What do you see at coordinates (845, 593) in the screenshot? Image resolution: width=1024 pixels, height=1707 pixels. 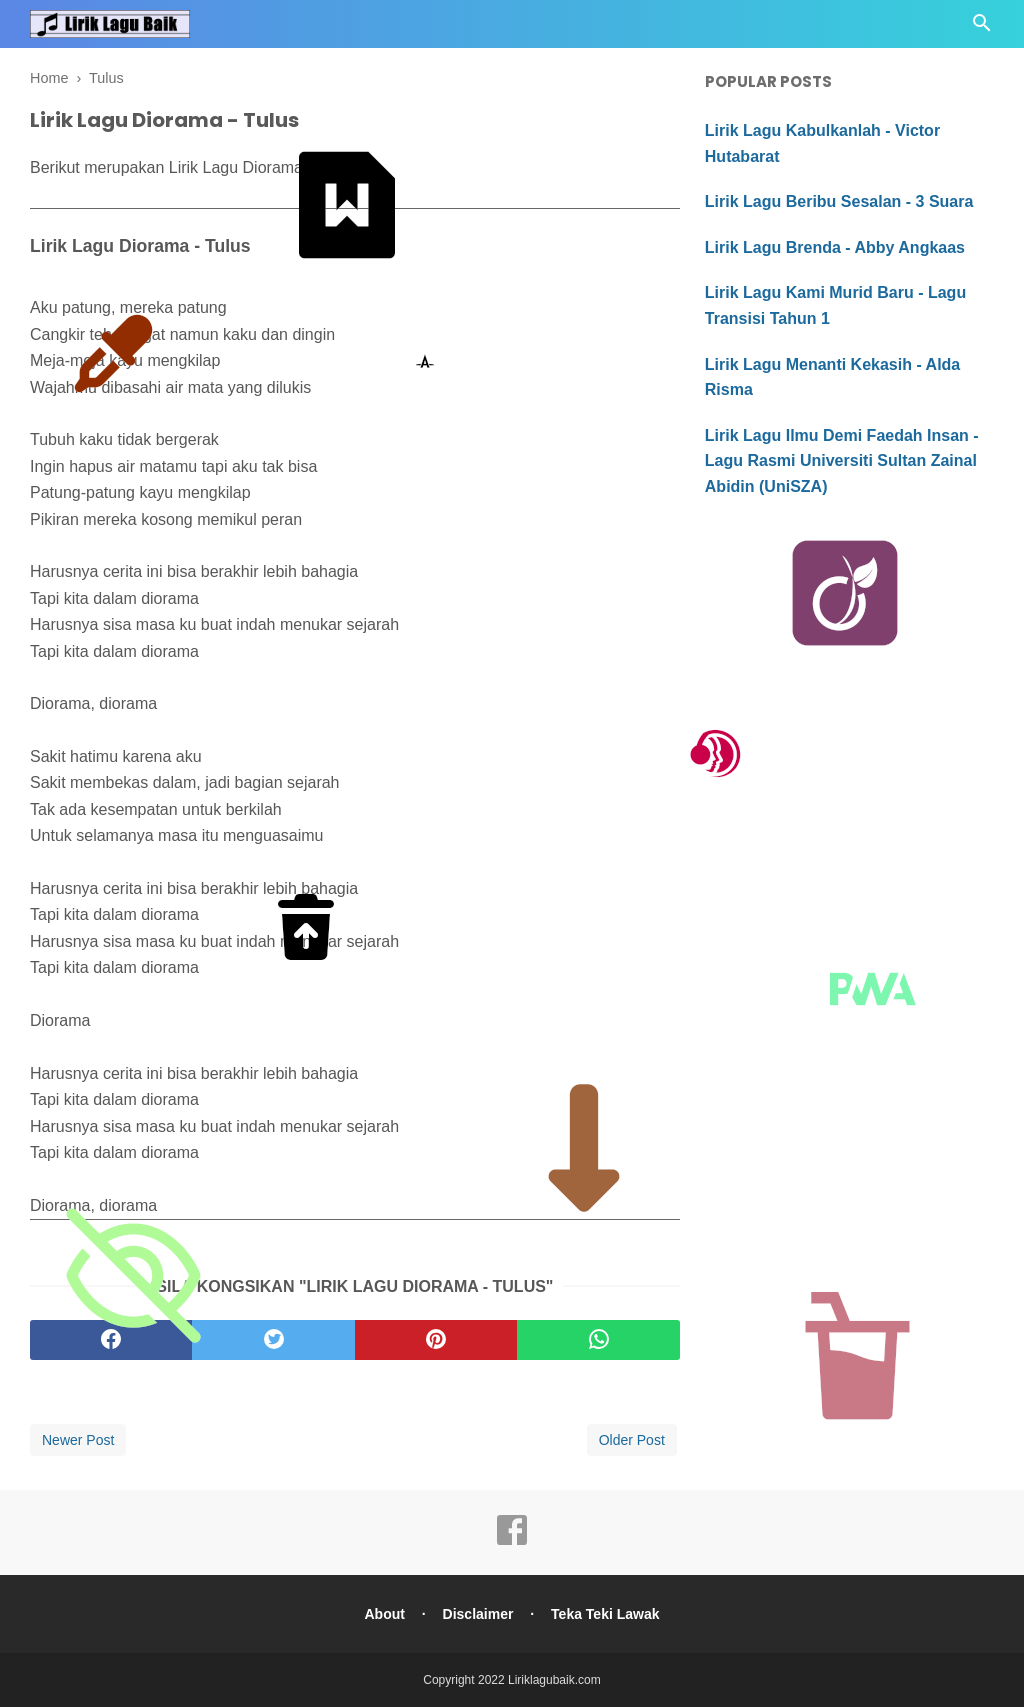 I see `viadeo social network logo` at bounding box center [845, 593].